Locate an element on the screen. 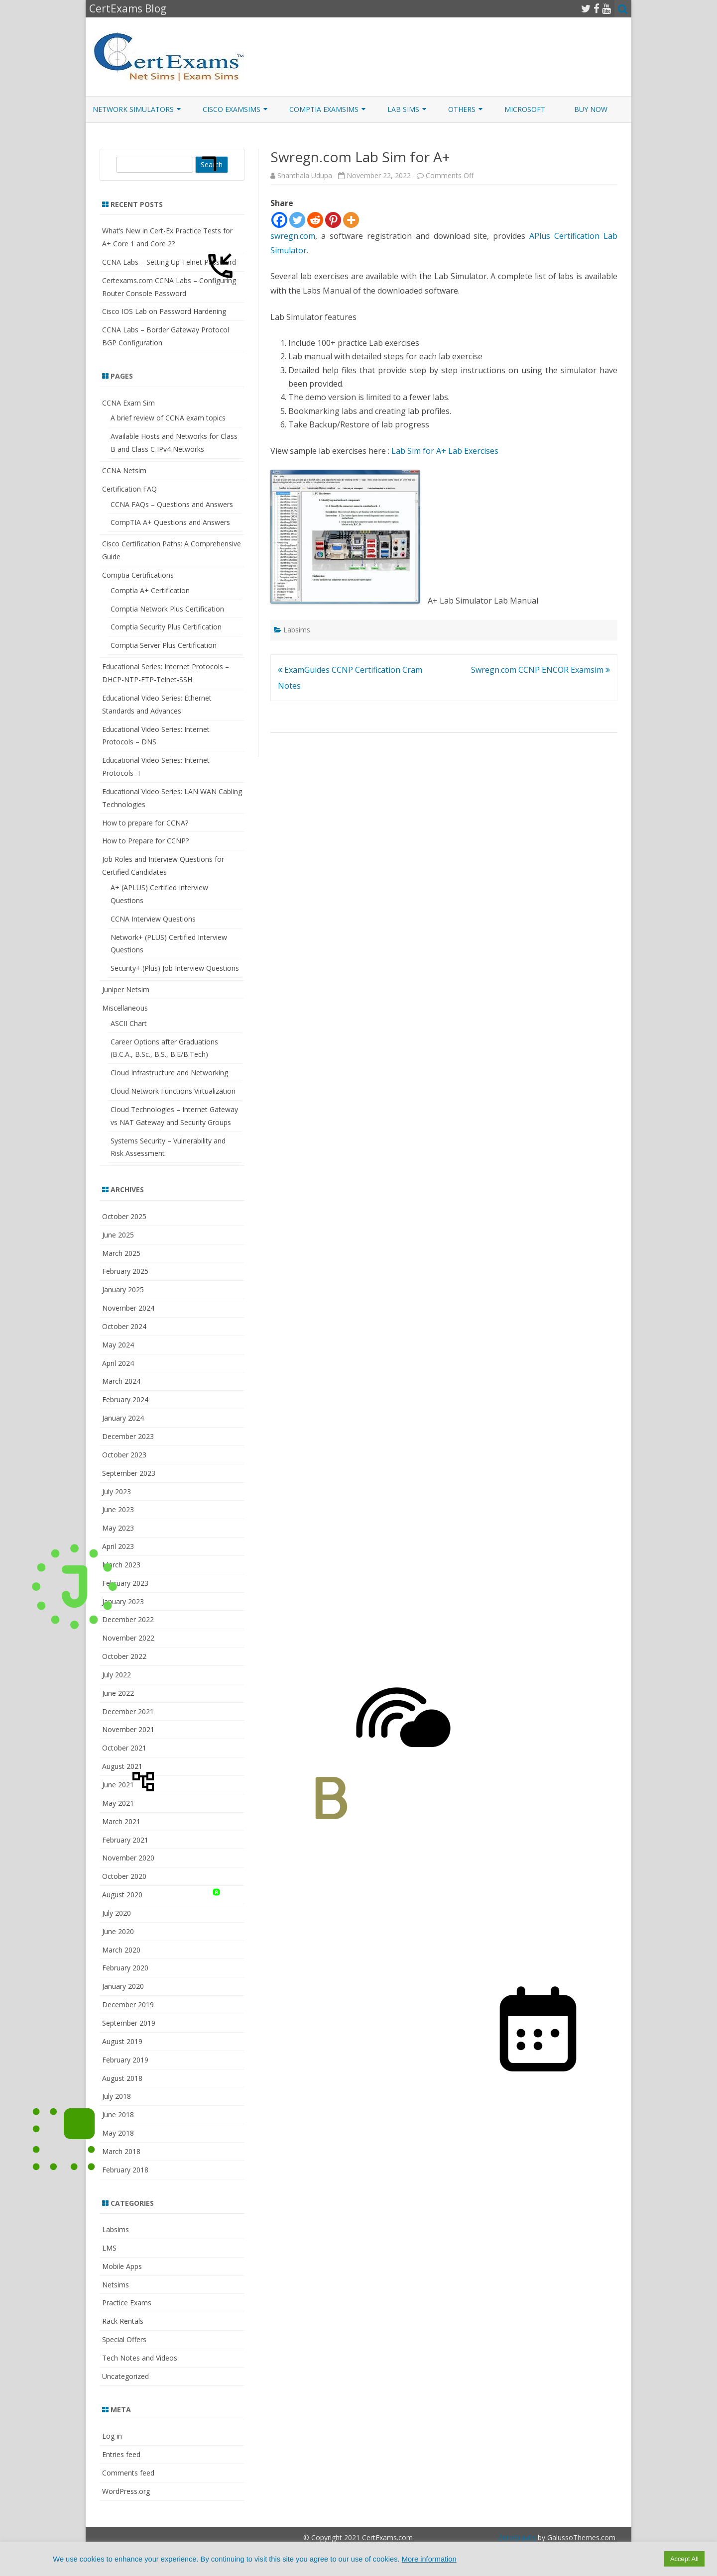 The height and width of the screenshot is (2576, 717). view weather forecast is located at coordinates (403, 1716).